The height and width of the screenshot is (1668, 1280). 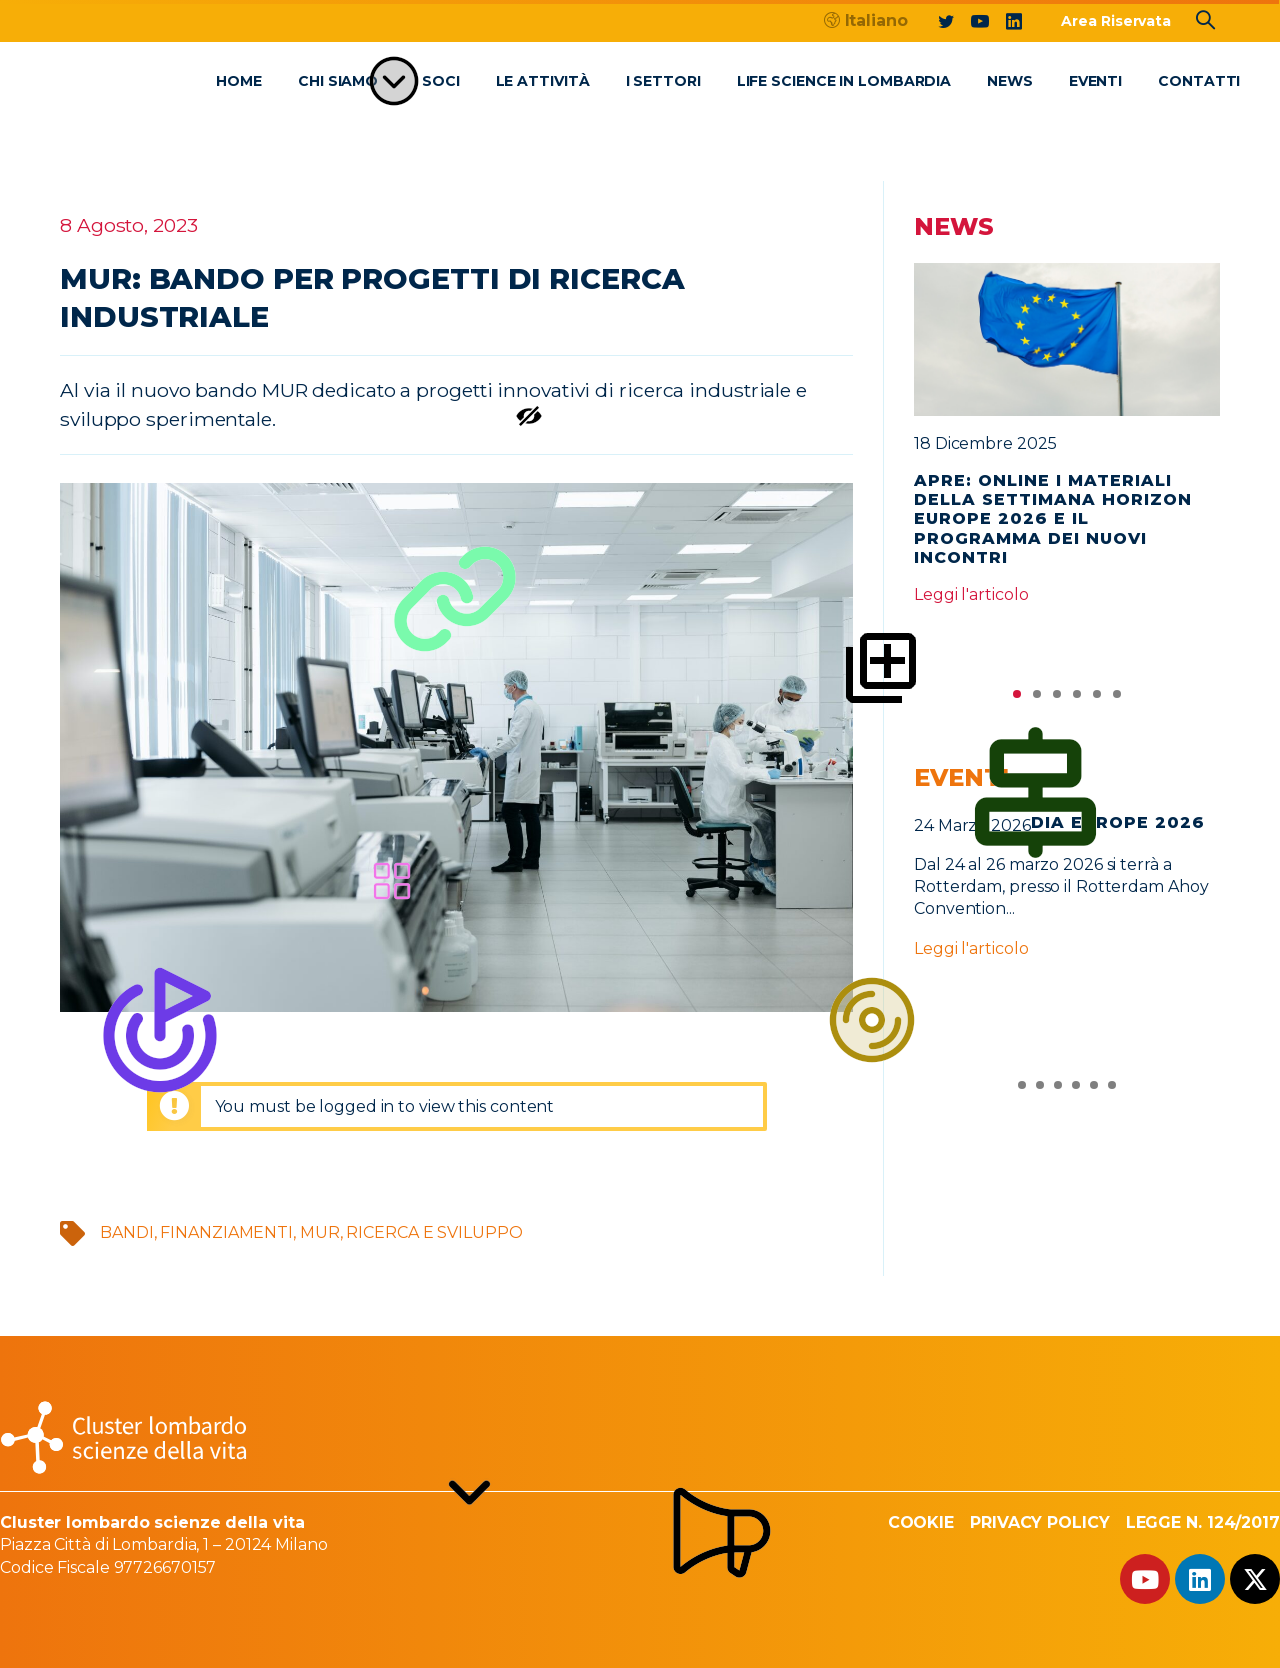 What do you see at coordinates (455, 599) in the screenshot?
I see `copy or share a link` at bounding box center [455, 599].